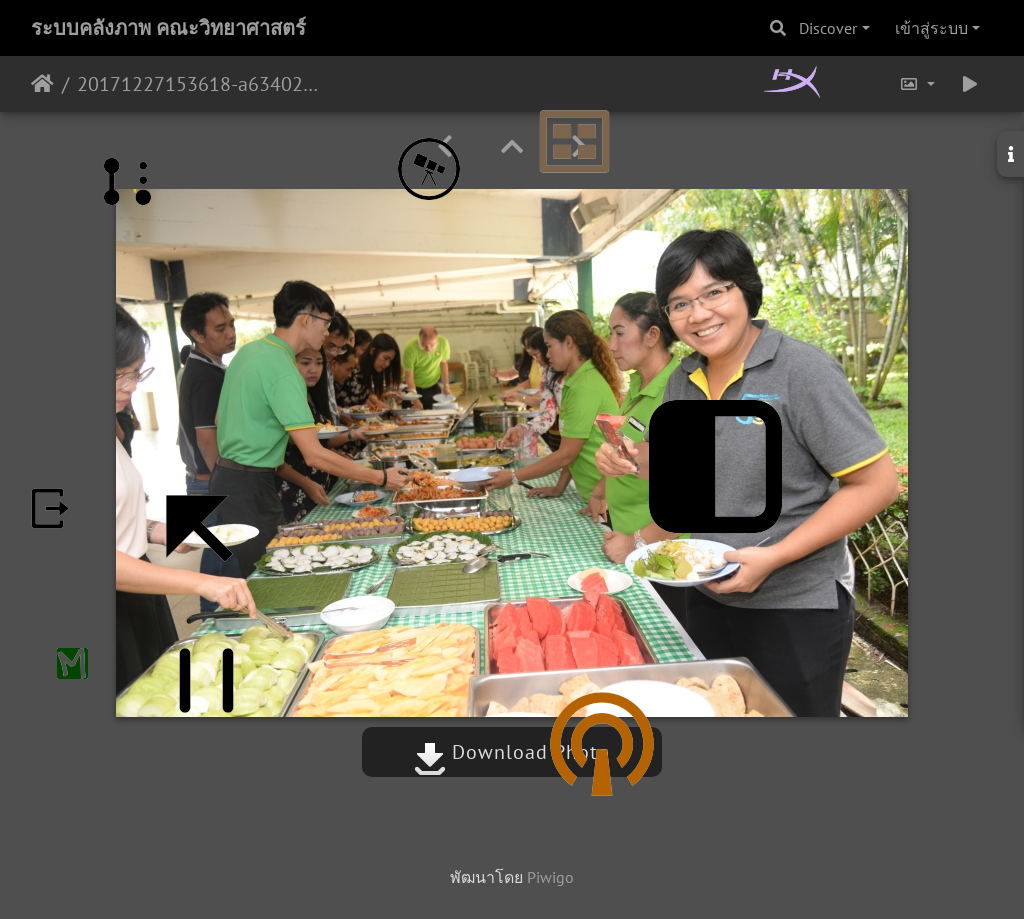 This screenshot has height=919, width=1024. What do you see at coordinates (792, 82) in the screenshot?
I see `HyperX brand logo` at bounding box center [792, 82].